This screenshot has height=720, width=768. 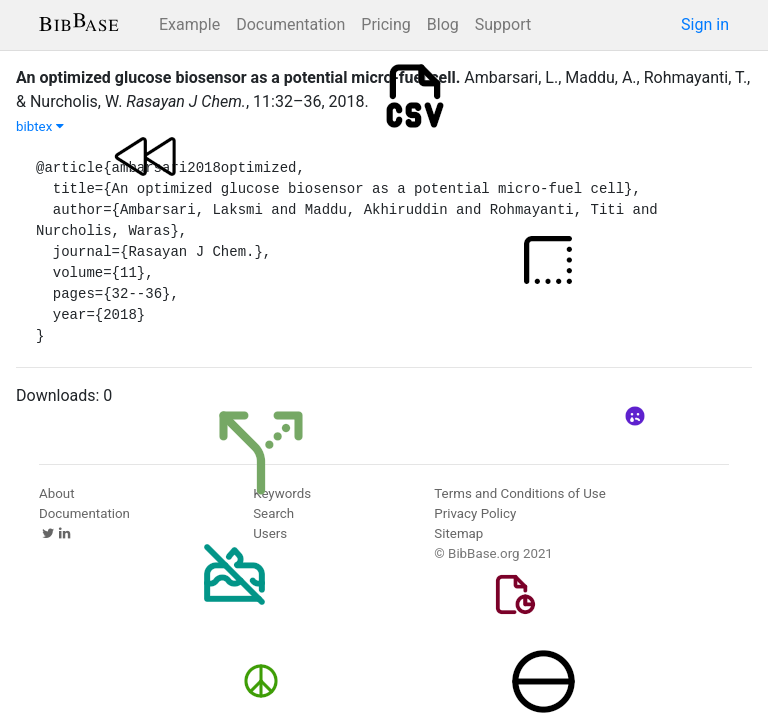 I want to click on indicates an error or something went wrong, so click(x=635, y=416).